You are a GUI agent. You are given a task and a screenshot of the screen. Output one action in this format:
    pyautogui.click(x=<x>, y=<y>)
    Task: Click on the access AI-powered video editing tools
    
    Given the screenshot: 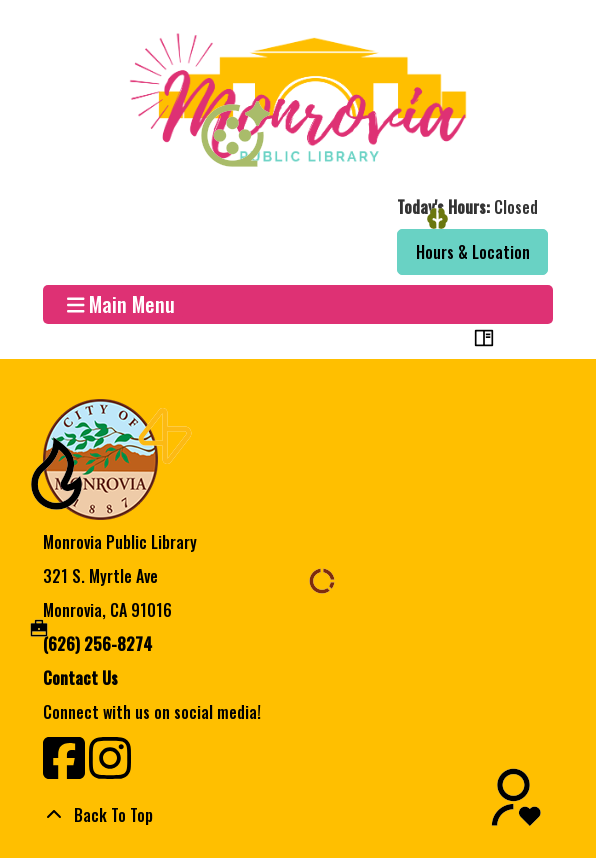 What is the action you would take?
    pyautogui.click(x=232, y=135)
    